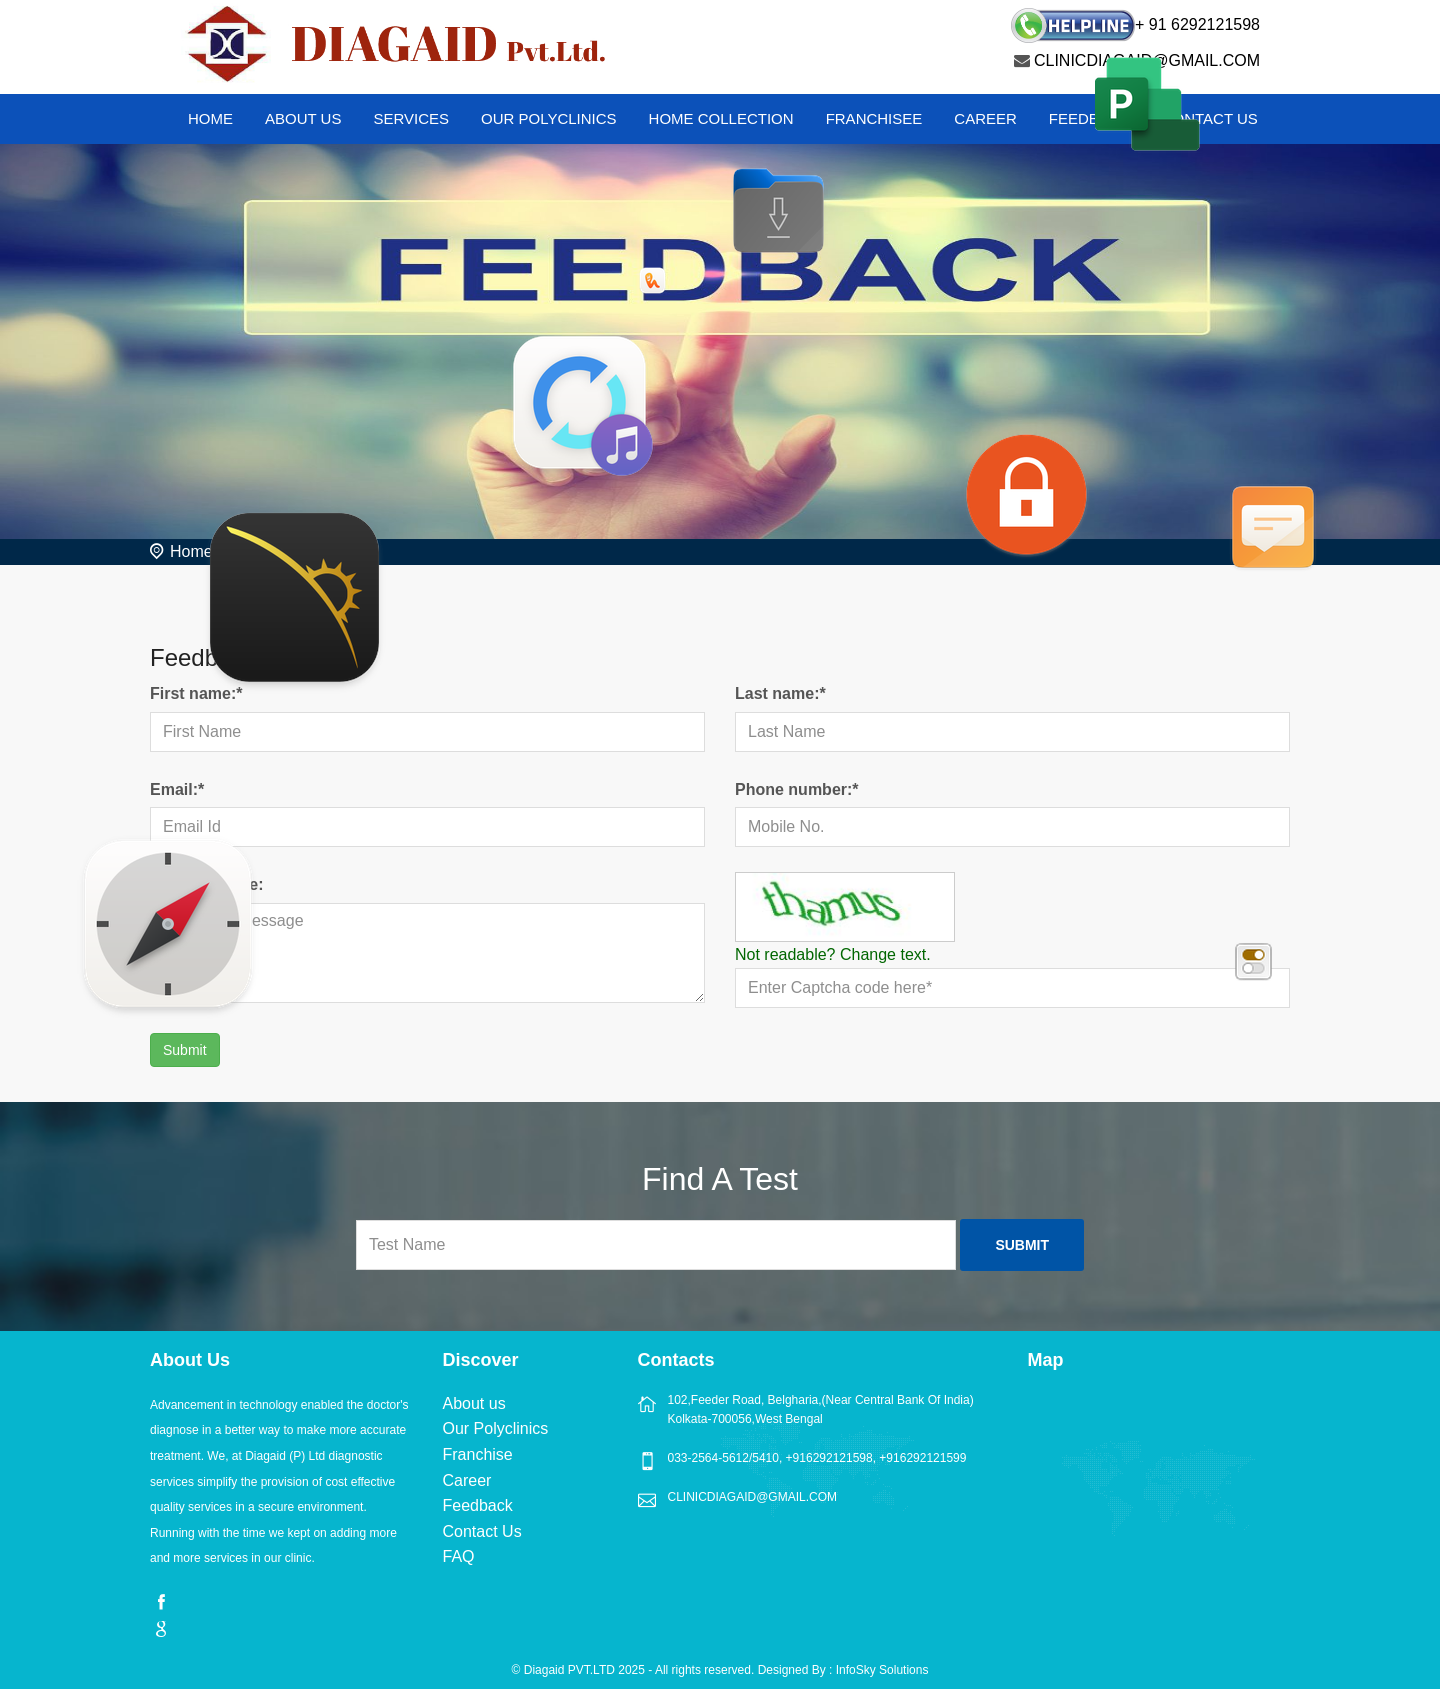 The image size is (1440, 1689). What do you see at coordinates (652, 280) in the screenshot?
I see `launch gnome nibbles snake game` at bounding box center [652, 280].